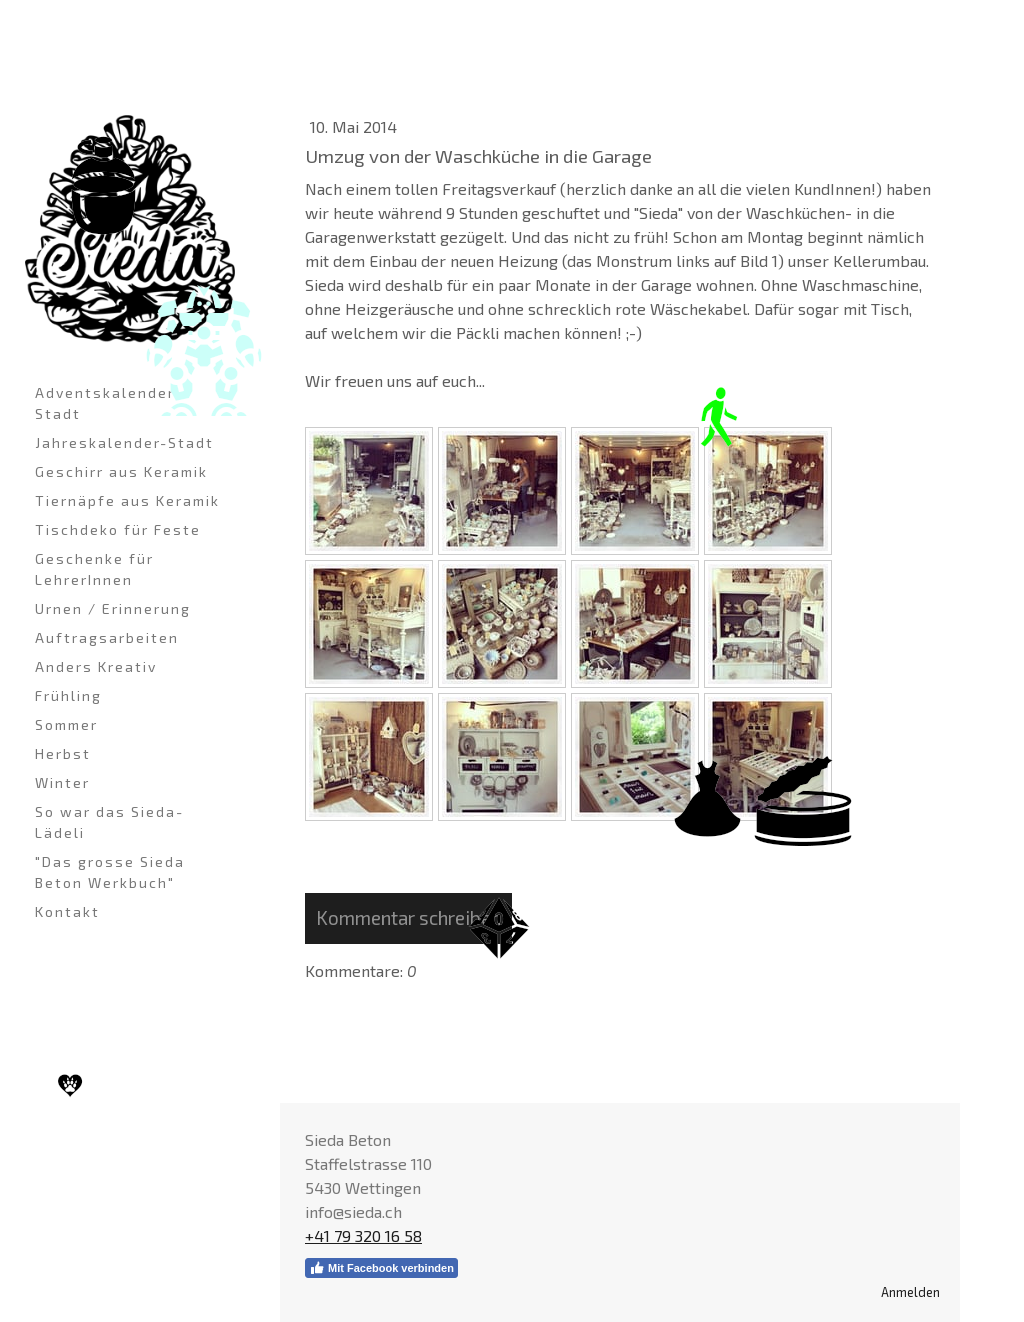  What do you see at coordinates (803, 801) in the screenshot?
I see `opened canned food item` at bounding box center [803, 801].